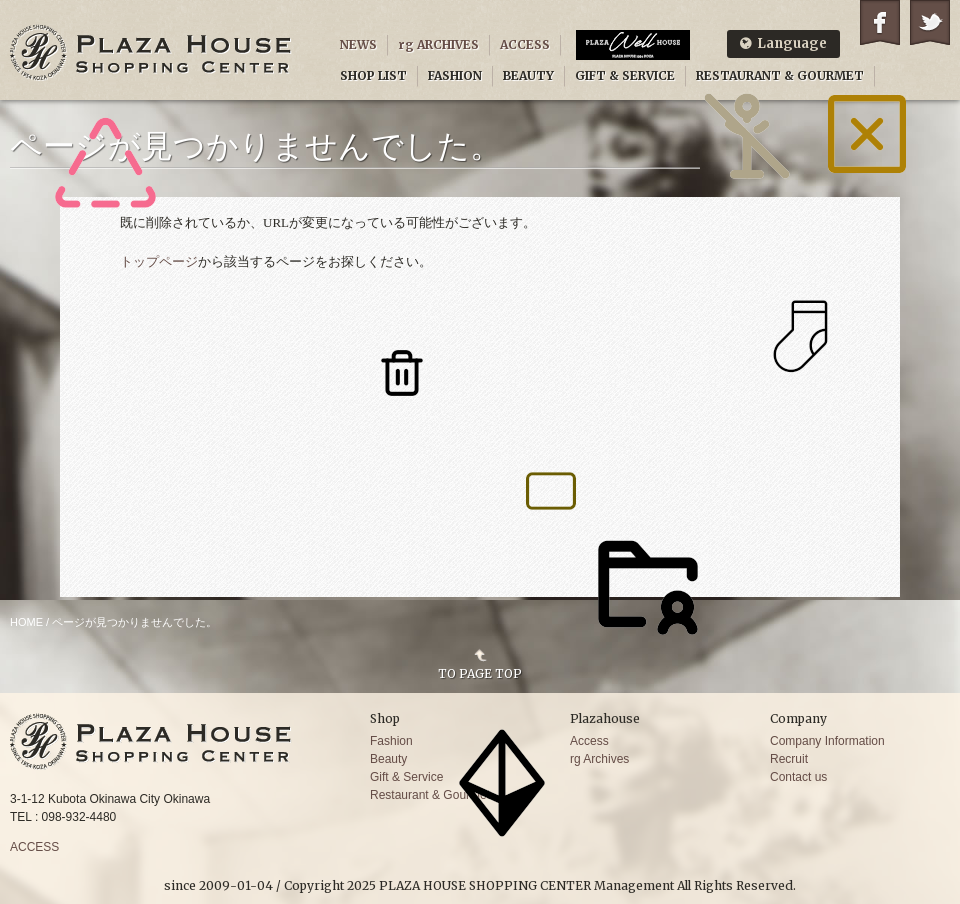 This screenshot has height=904, width=960. I want to click on browse clothing or apparel items, so click(803, 335).